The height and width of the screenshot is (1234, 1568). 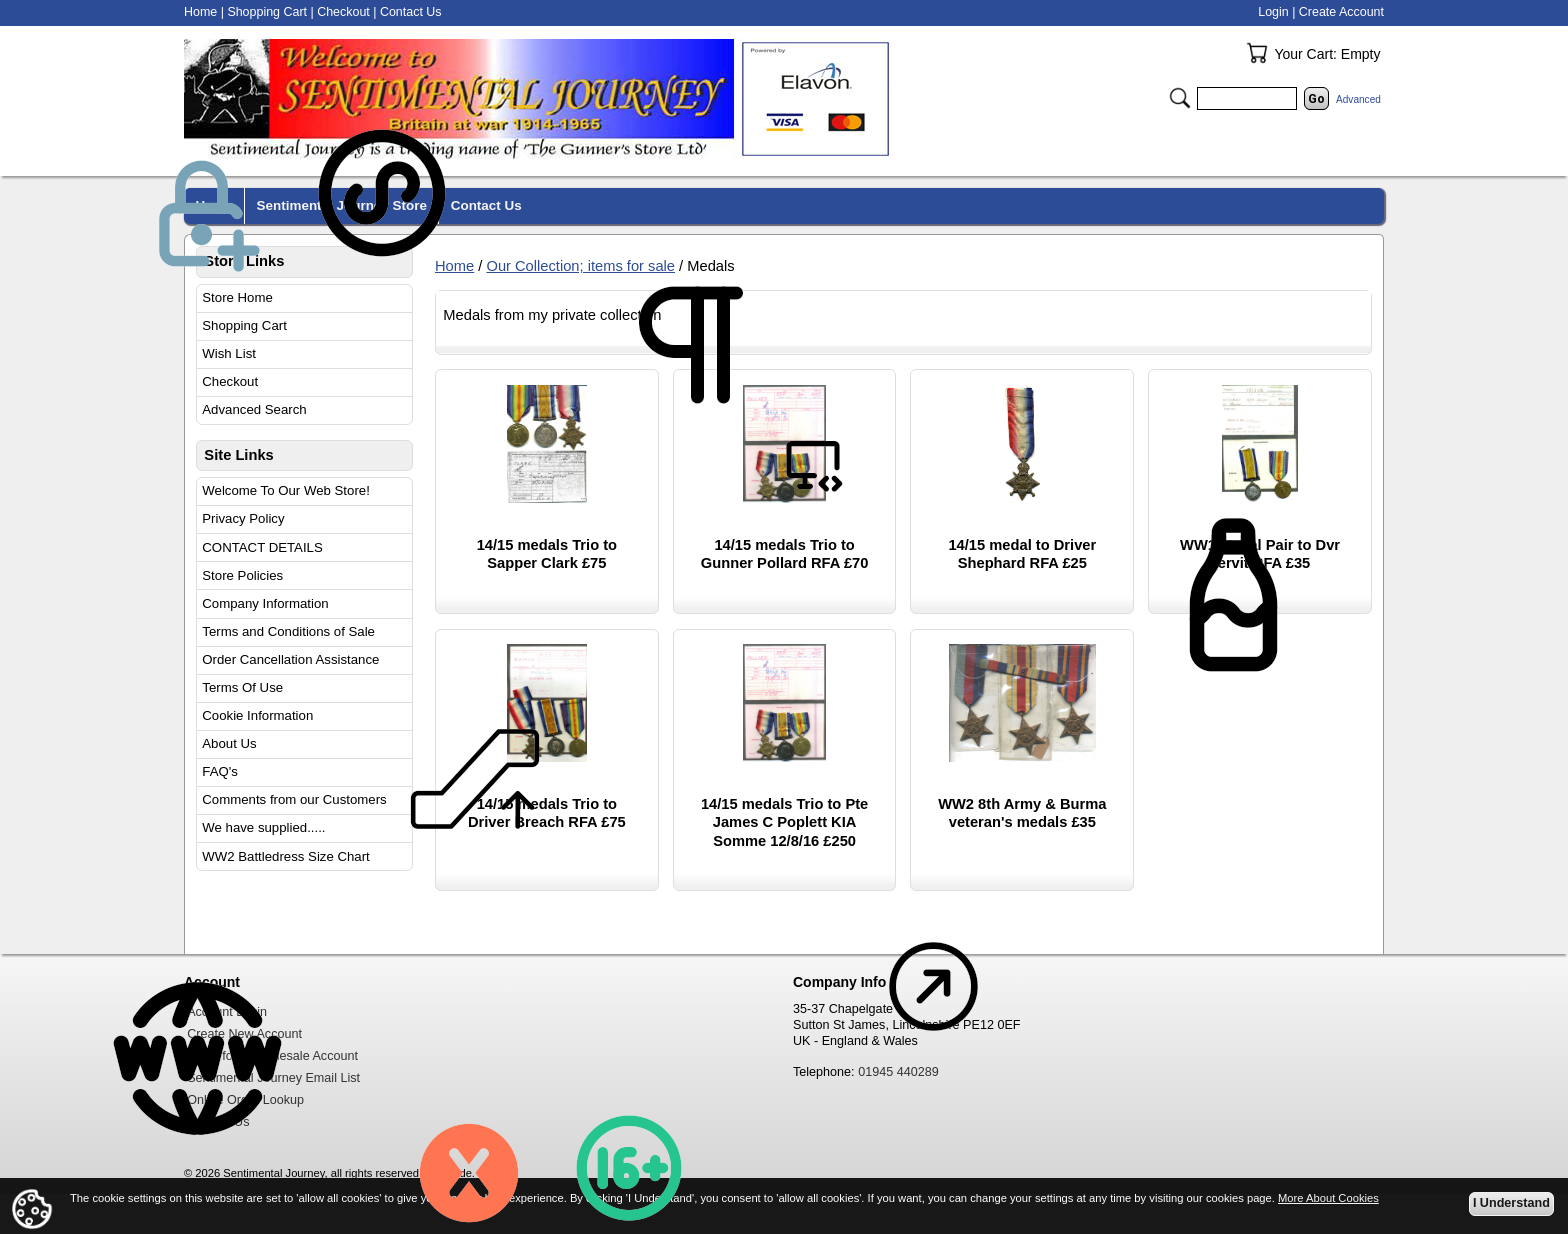 What do you see at coordinates (691, 345) in the screenshot?
I see `toggle paragraph marks visibility` at bounding box center [691, 345].